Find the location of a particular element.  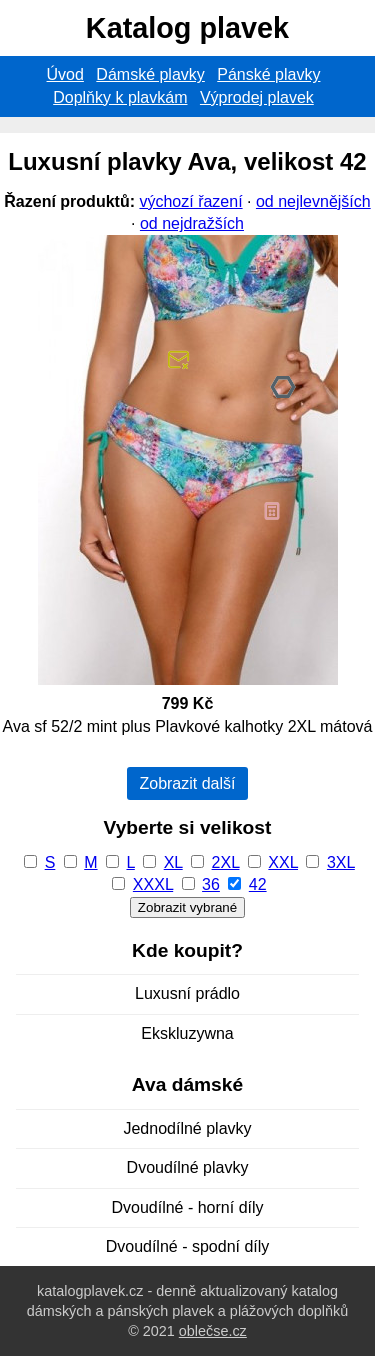

unverified data breakpoint in debug mode is located at coordinates (284, 387).